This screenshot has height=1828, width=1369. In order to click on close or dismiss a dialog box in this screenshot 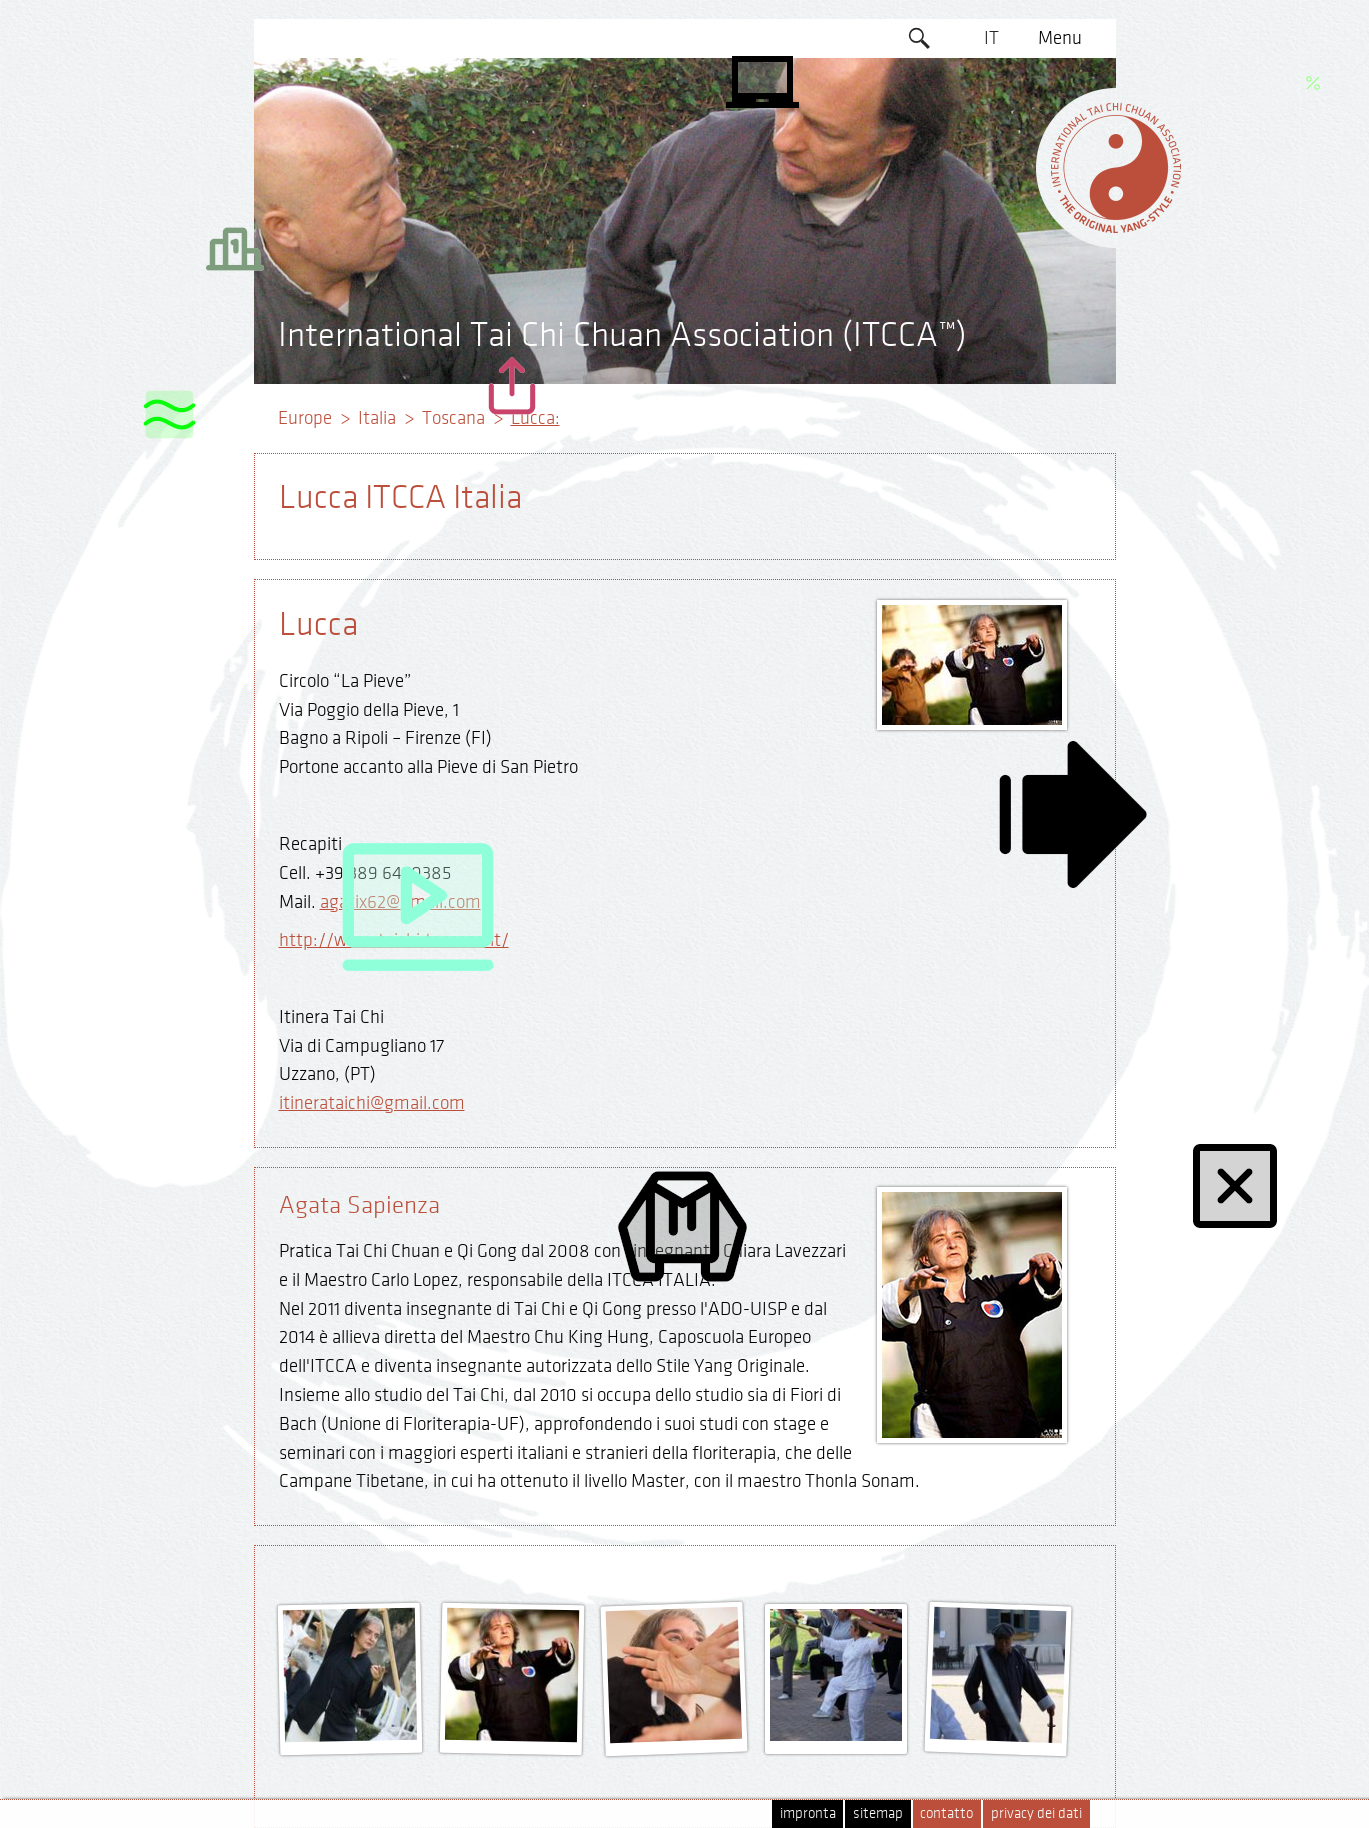, I will do `click(1235, 1186)`.